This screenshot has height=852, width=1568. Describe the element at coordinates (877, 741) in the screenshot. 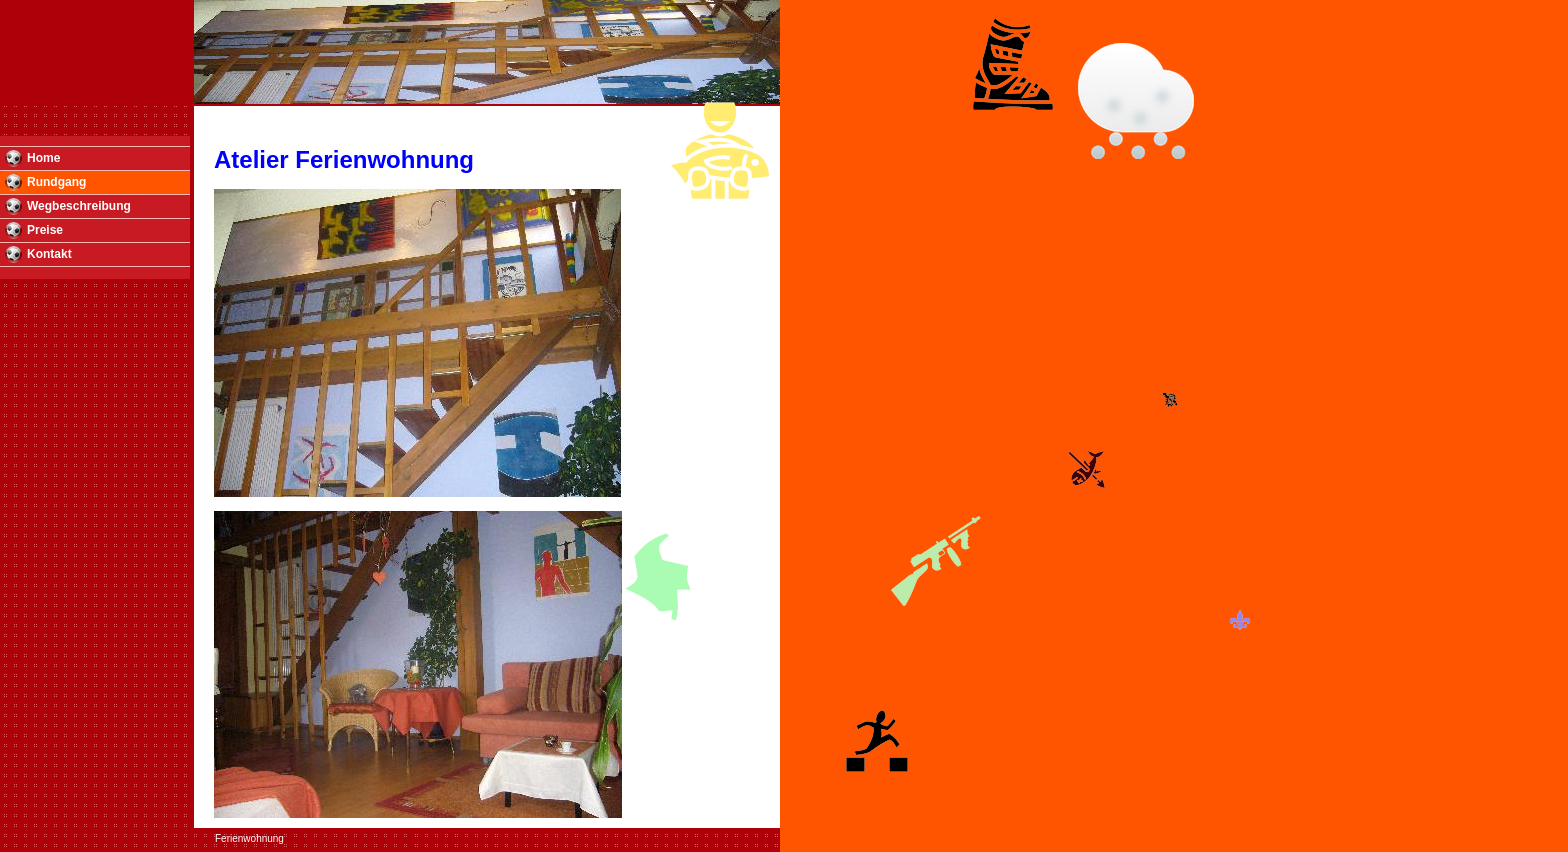

I see `jump across platforms or obstacles` at that location.